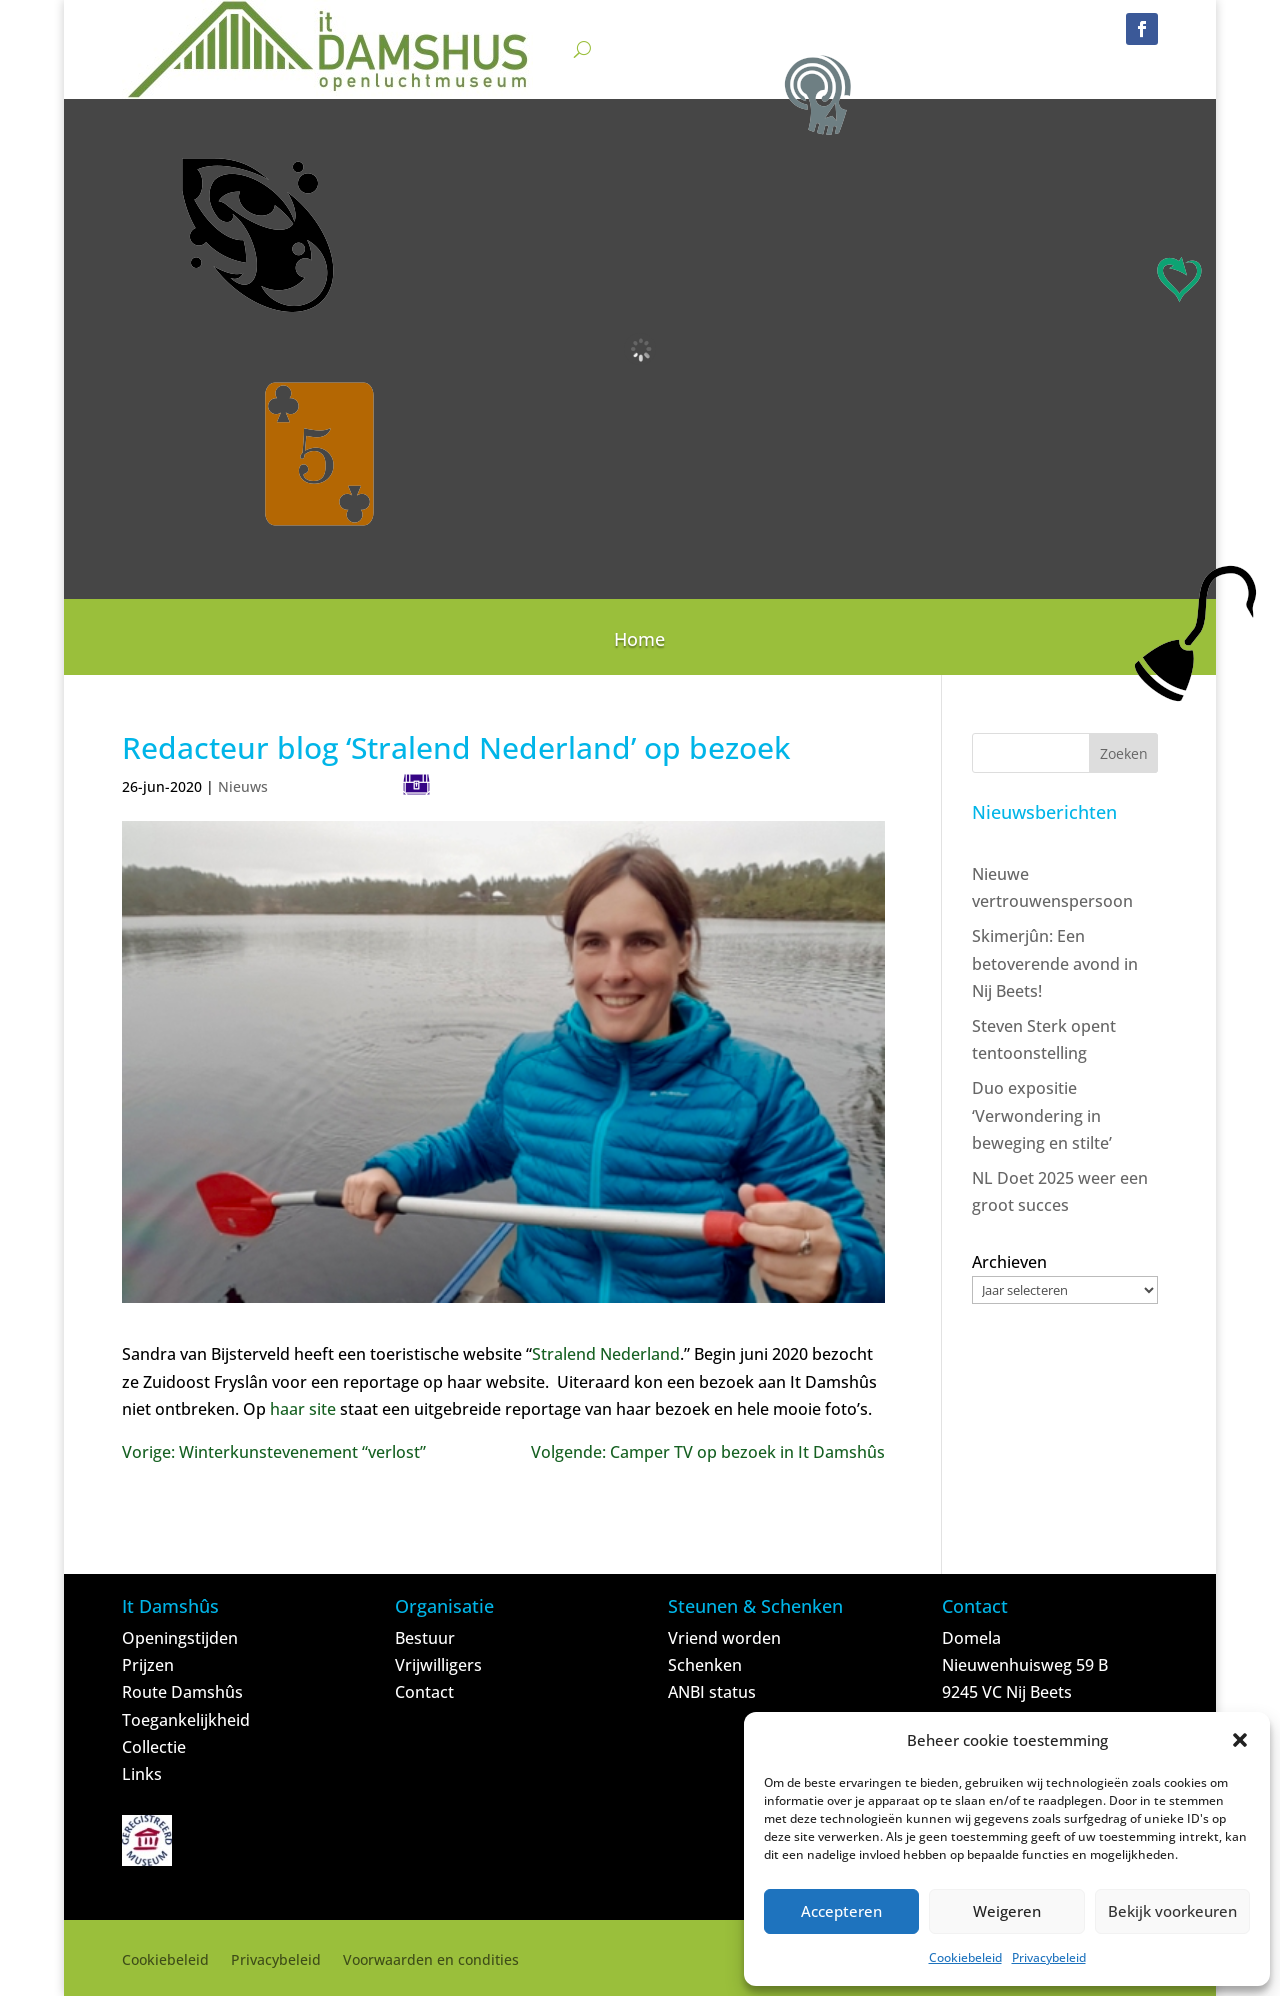  Describe the element at coordinates (1195, 633) in the screenshot. I see `pirate or nautical themed game element` at that location.